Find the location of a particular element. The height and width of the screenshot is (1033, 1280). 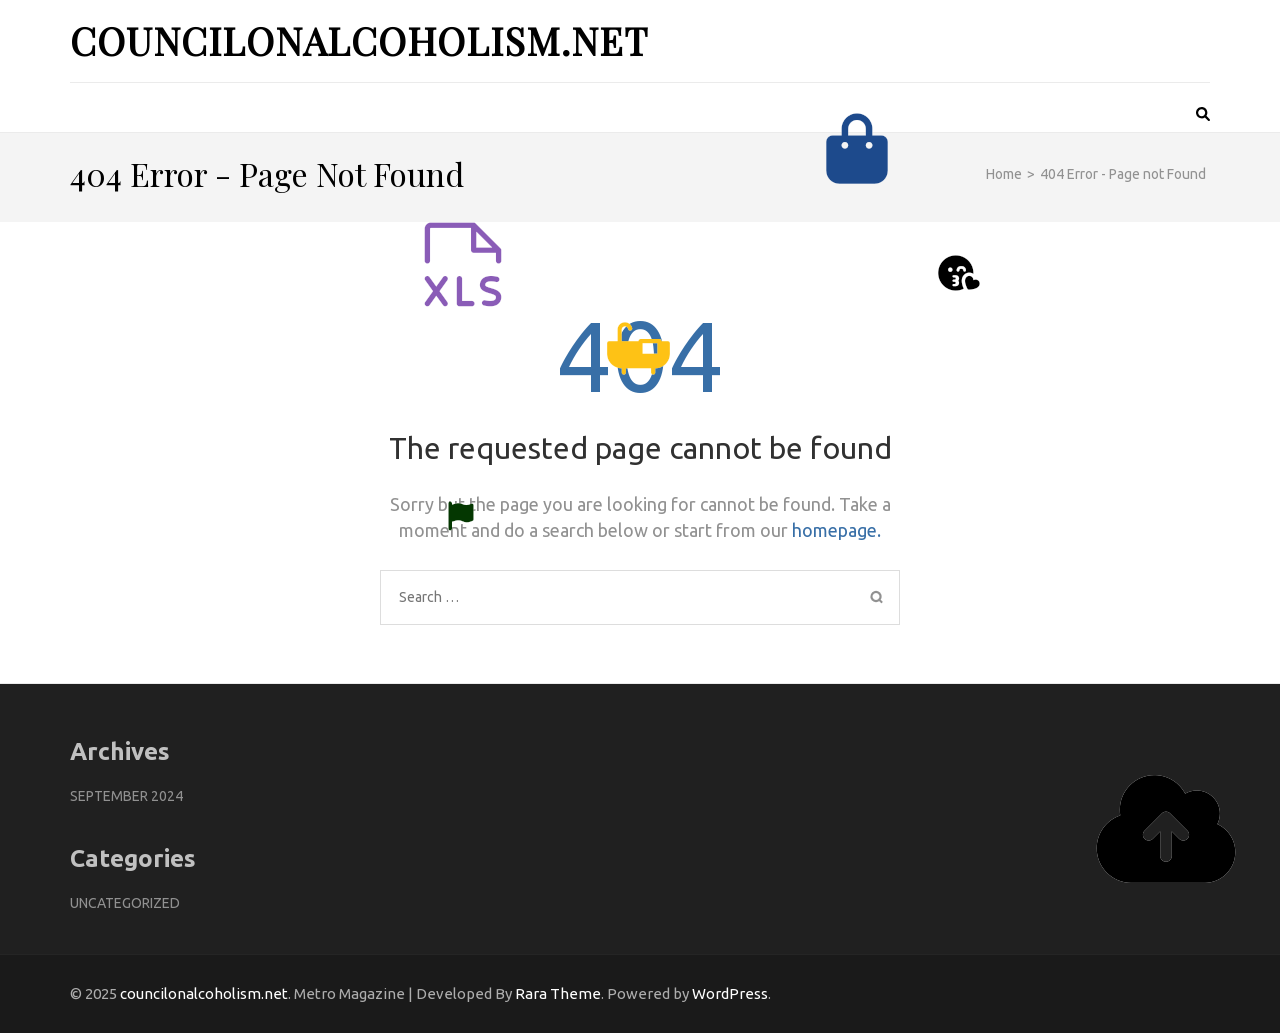

indicates bathroom or bathing facilities is located at coordinates (638, 349).